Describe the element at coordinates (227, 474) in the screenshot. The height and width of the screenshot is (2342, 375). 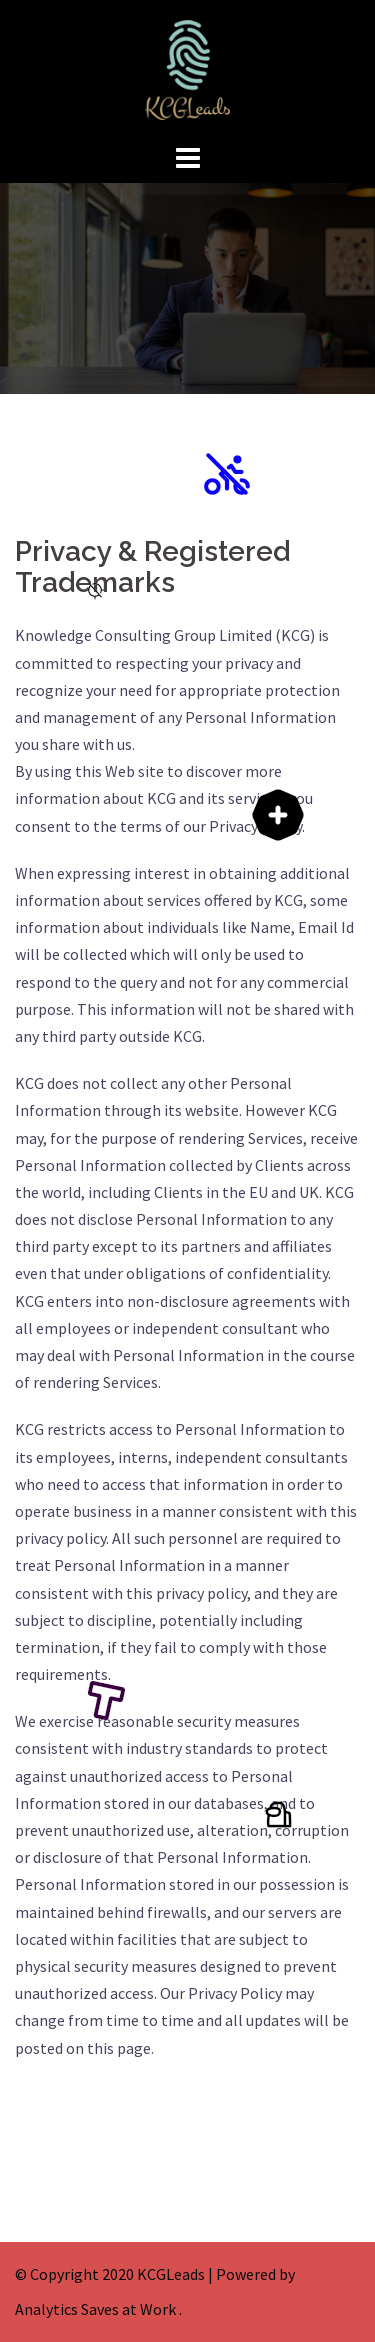
I see `bike rental or sharing unavailable` at that location.